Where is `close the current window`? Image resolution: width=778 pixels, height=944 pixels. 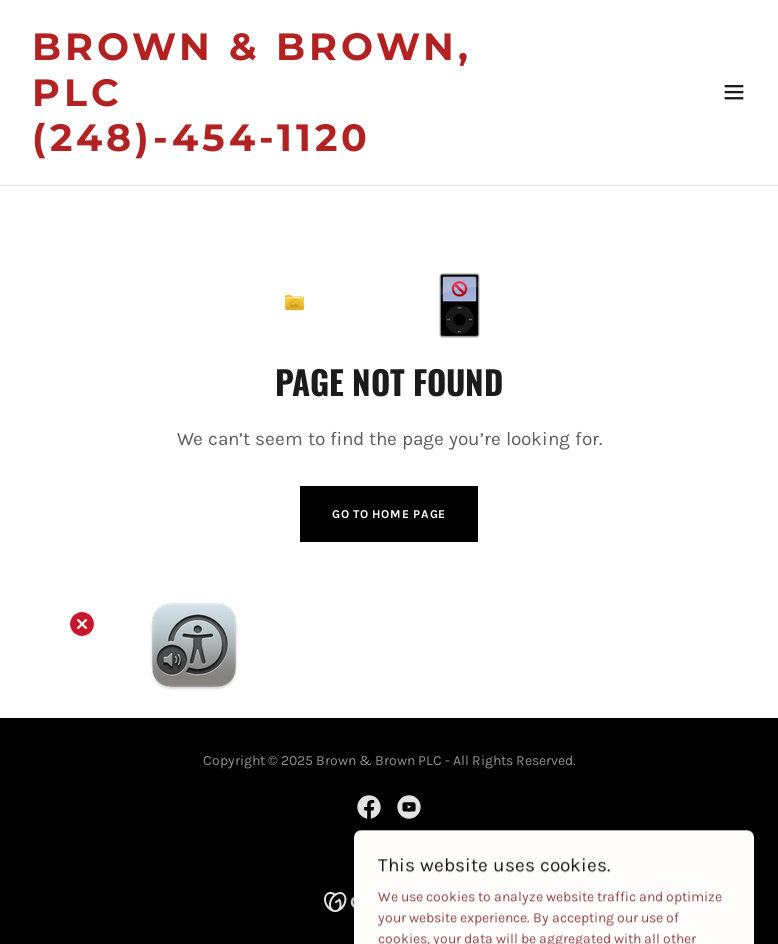 close the current window is located at coordinates (82, 624).